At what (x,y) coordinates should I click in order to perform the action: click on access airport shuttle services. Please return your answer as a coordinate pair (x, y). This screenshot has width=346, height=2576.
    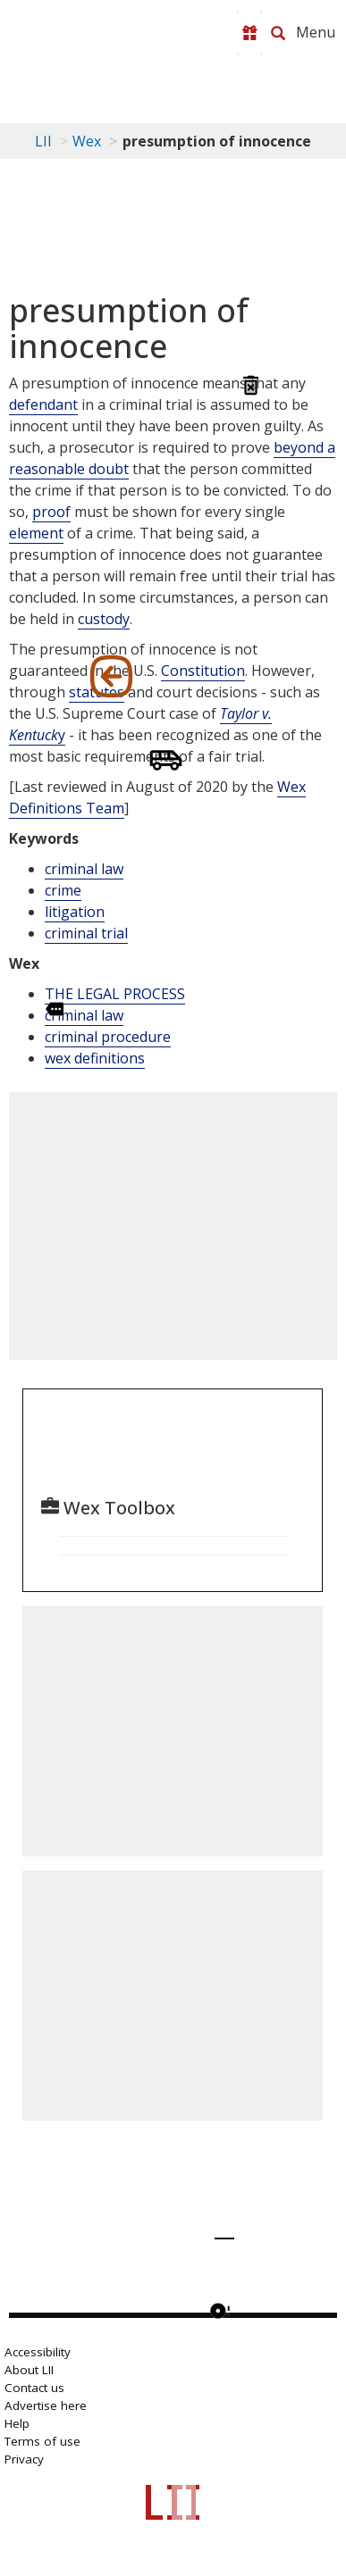
    Looking at the image, I should click on (165, 760).